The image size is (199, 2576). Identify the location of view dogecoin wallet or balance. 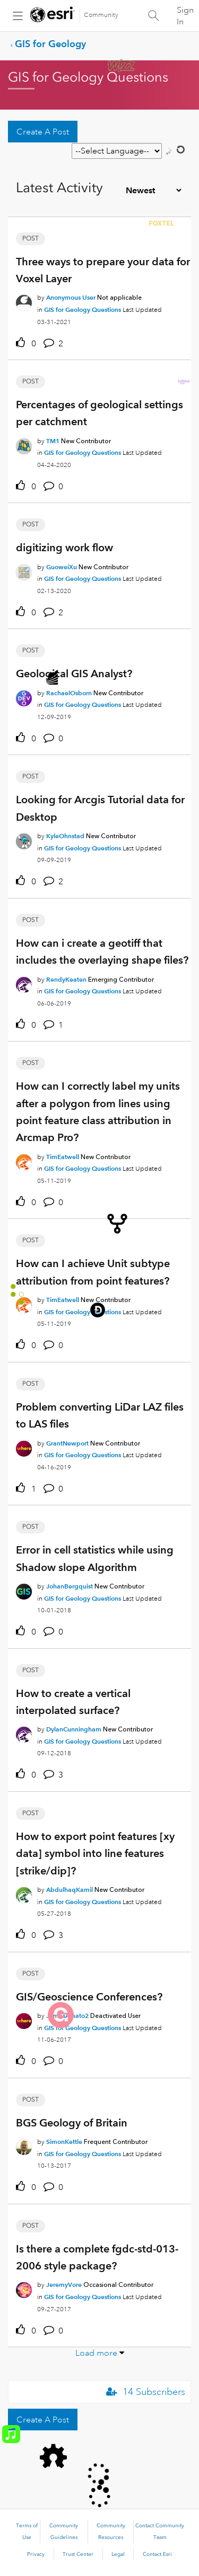
(98, 1310).